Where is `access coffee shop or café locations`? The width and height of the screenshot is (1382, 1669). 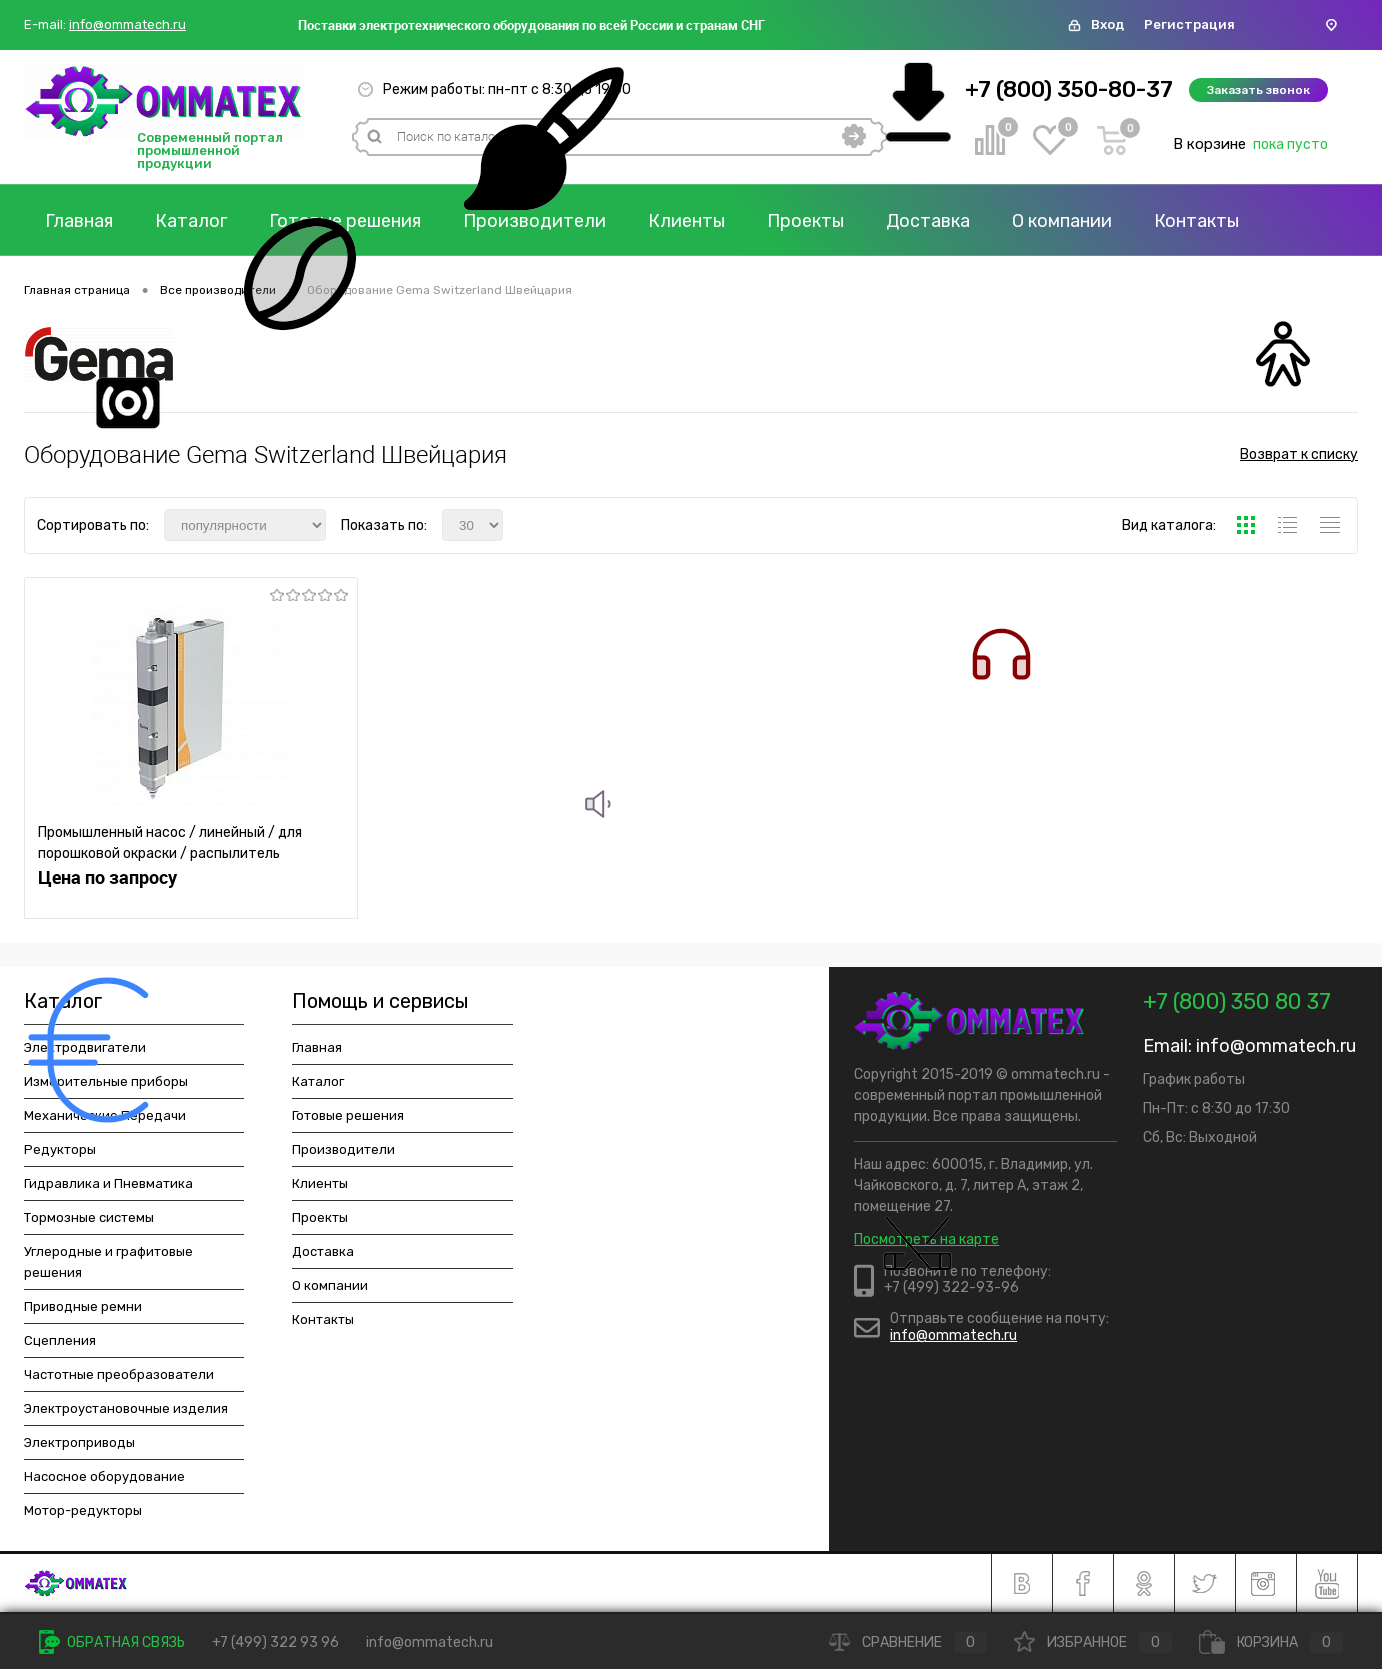
access coffee shop or café locations is located at coordinates (300, 274).